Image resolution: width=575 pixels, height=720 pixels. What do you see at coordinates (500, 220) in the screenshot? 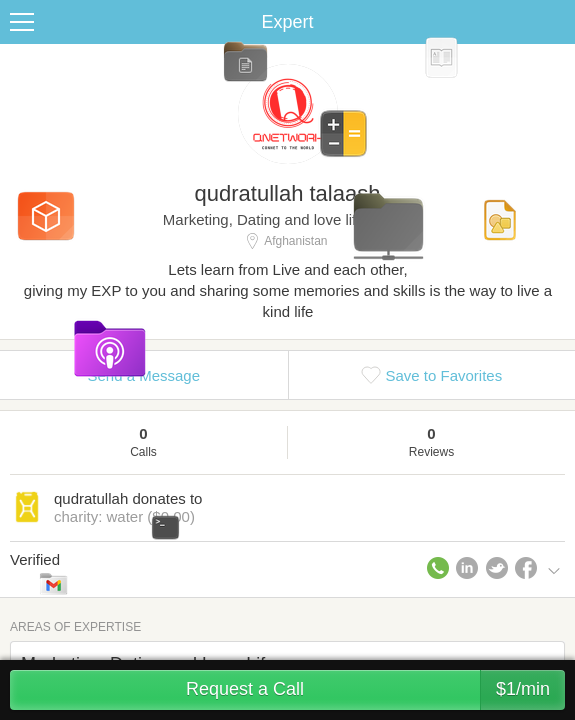
I see `libreoffice draw template file` at bounding box center [500, 220].